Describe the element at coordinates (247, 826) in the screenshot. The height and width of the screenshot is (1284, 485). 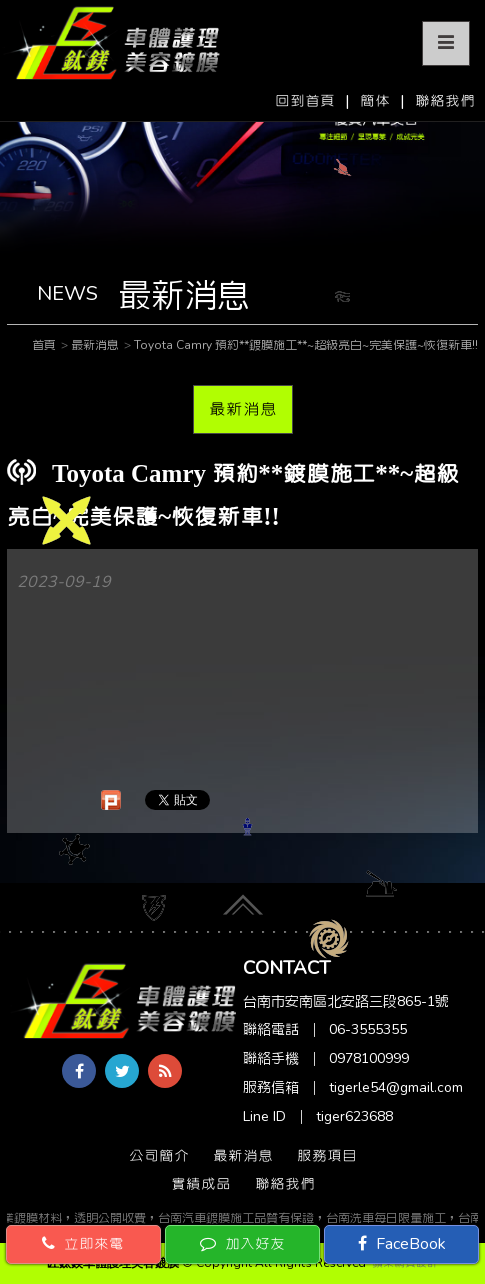
I see `view museum or gallery collection` at that location.